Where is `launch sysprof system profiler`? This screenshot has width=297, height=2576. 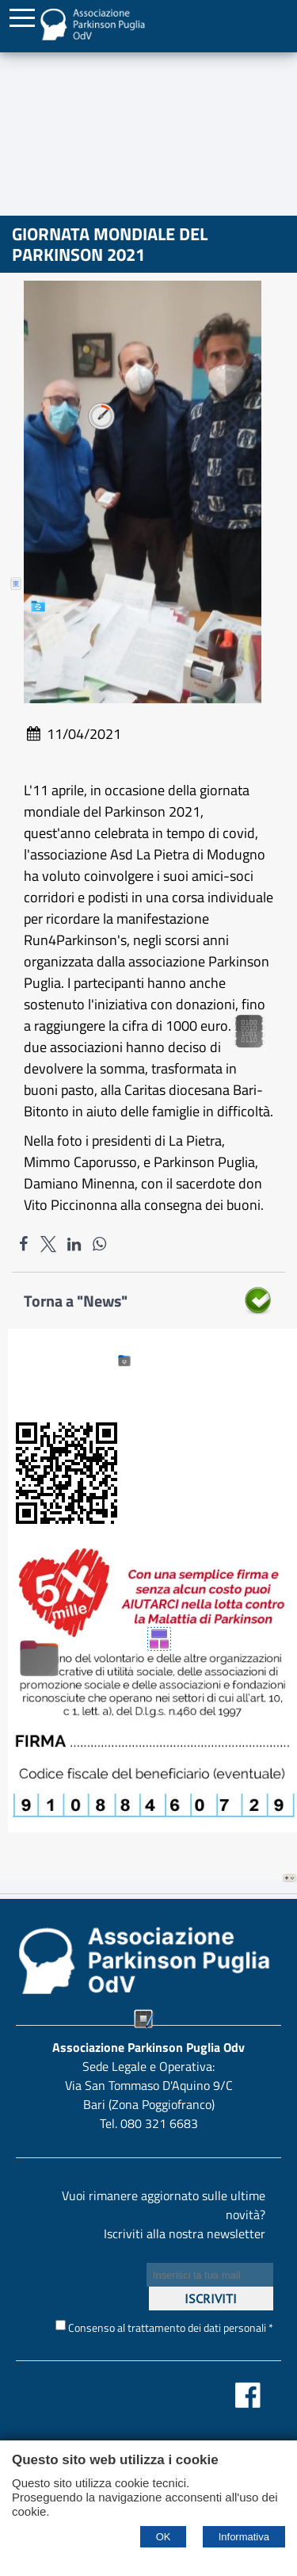
launch sysprof system profiler is located at coordinates (101, 416).